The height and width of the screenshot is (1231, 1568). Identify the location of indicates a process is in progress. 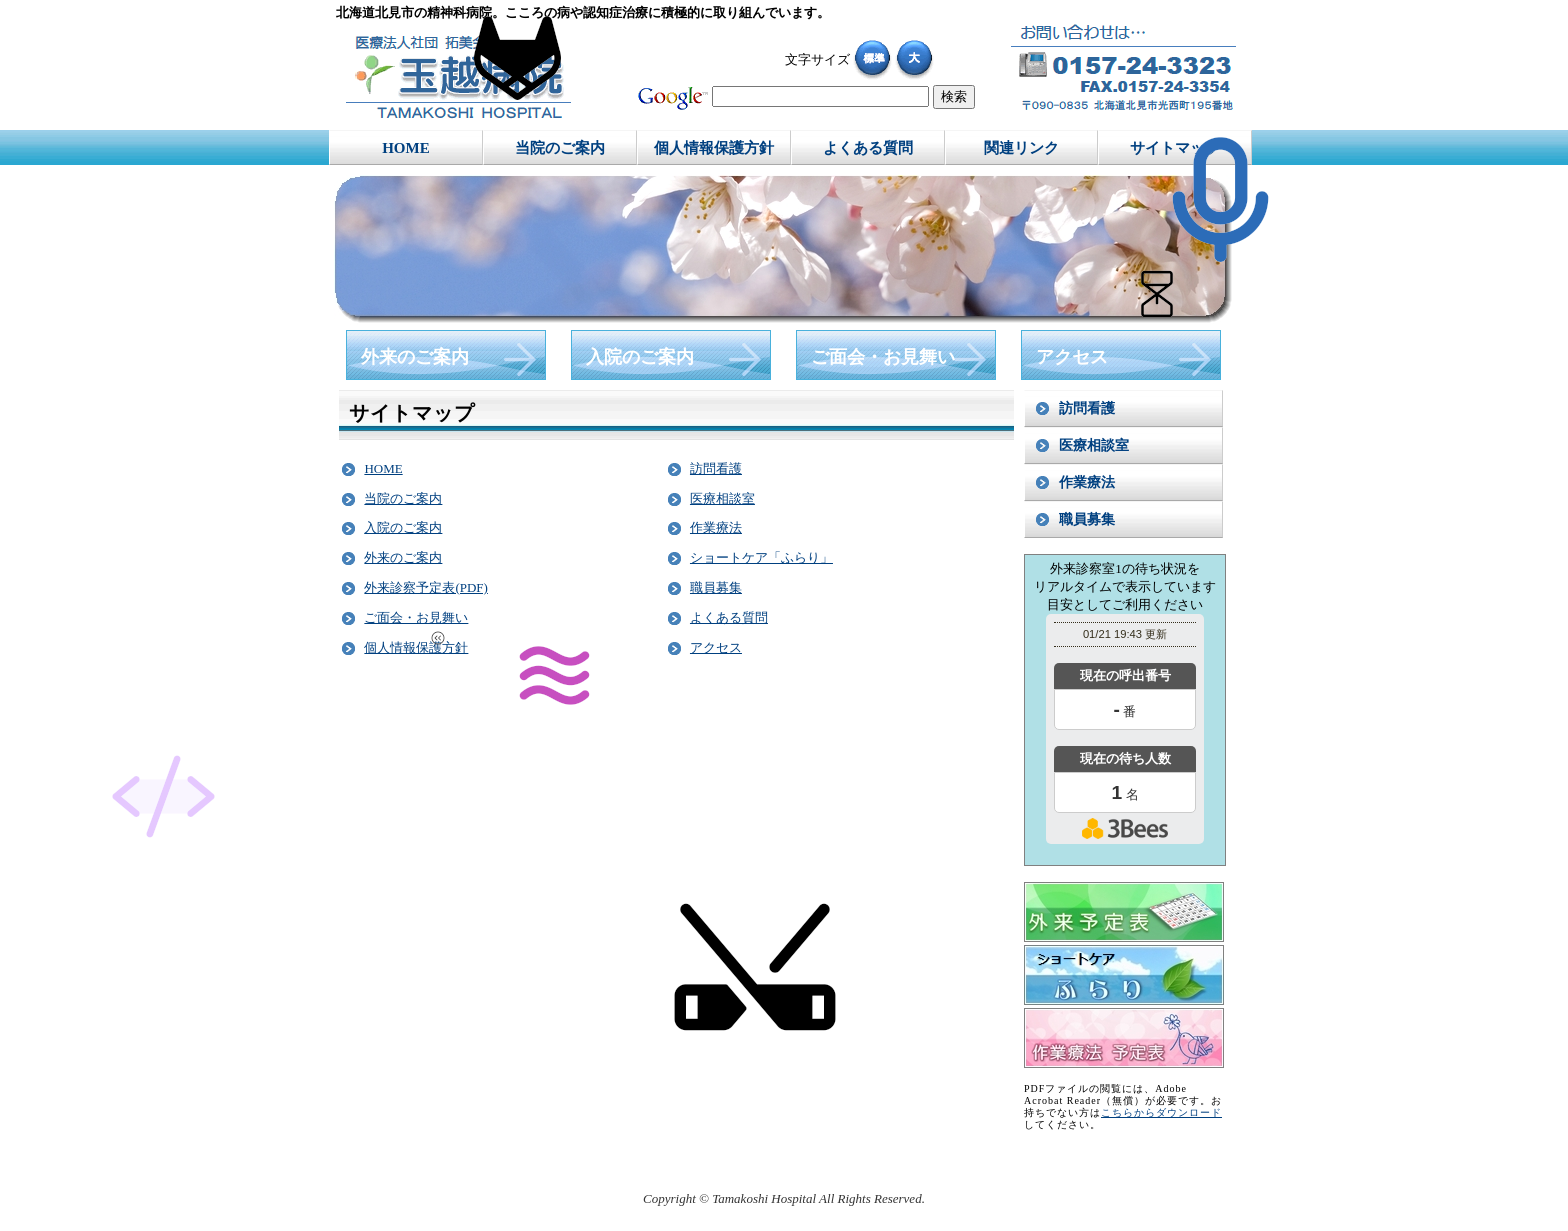
(1157, 294).